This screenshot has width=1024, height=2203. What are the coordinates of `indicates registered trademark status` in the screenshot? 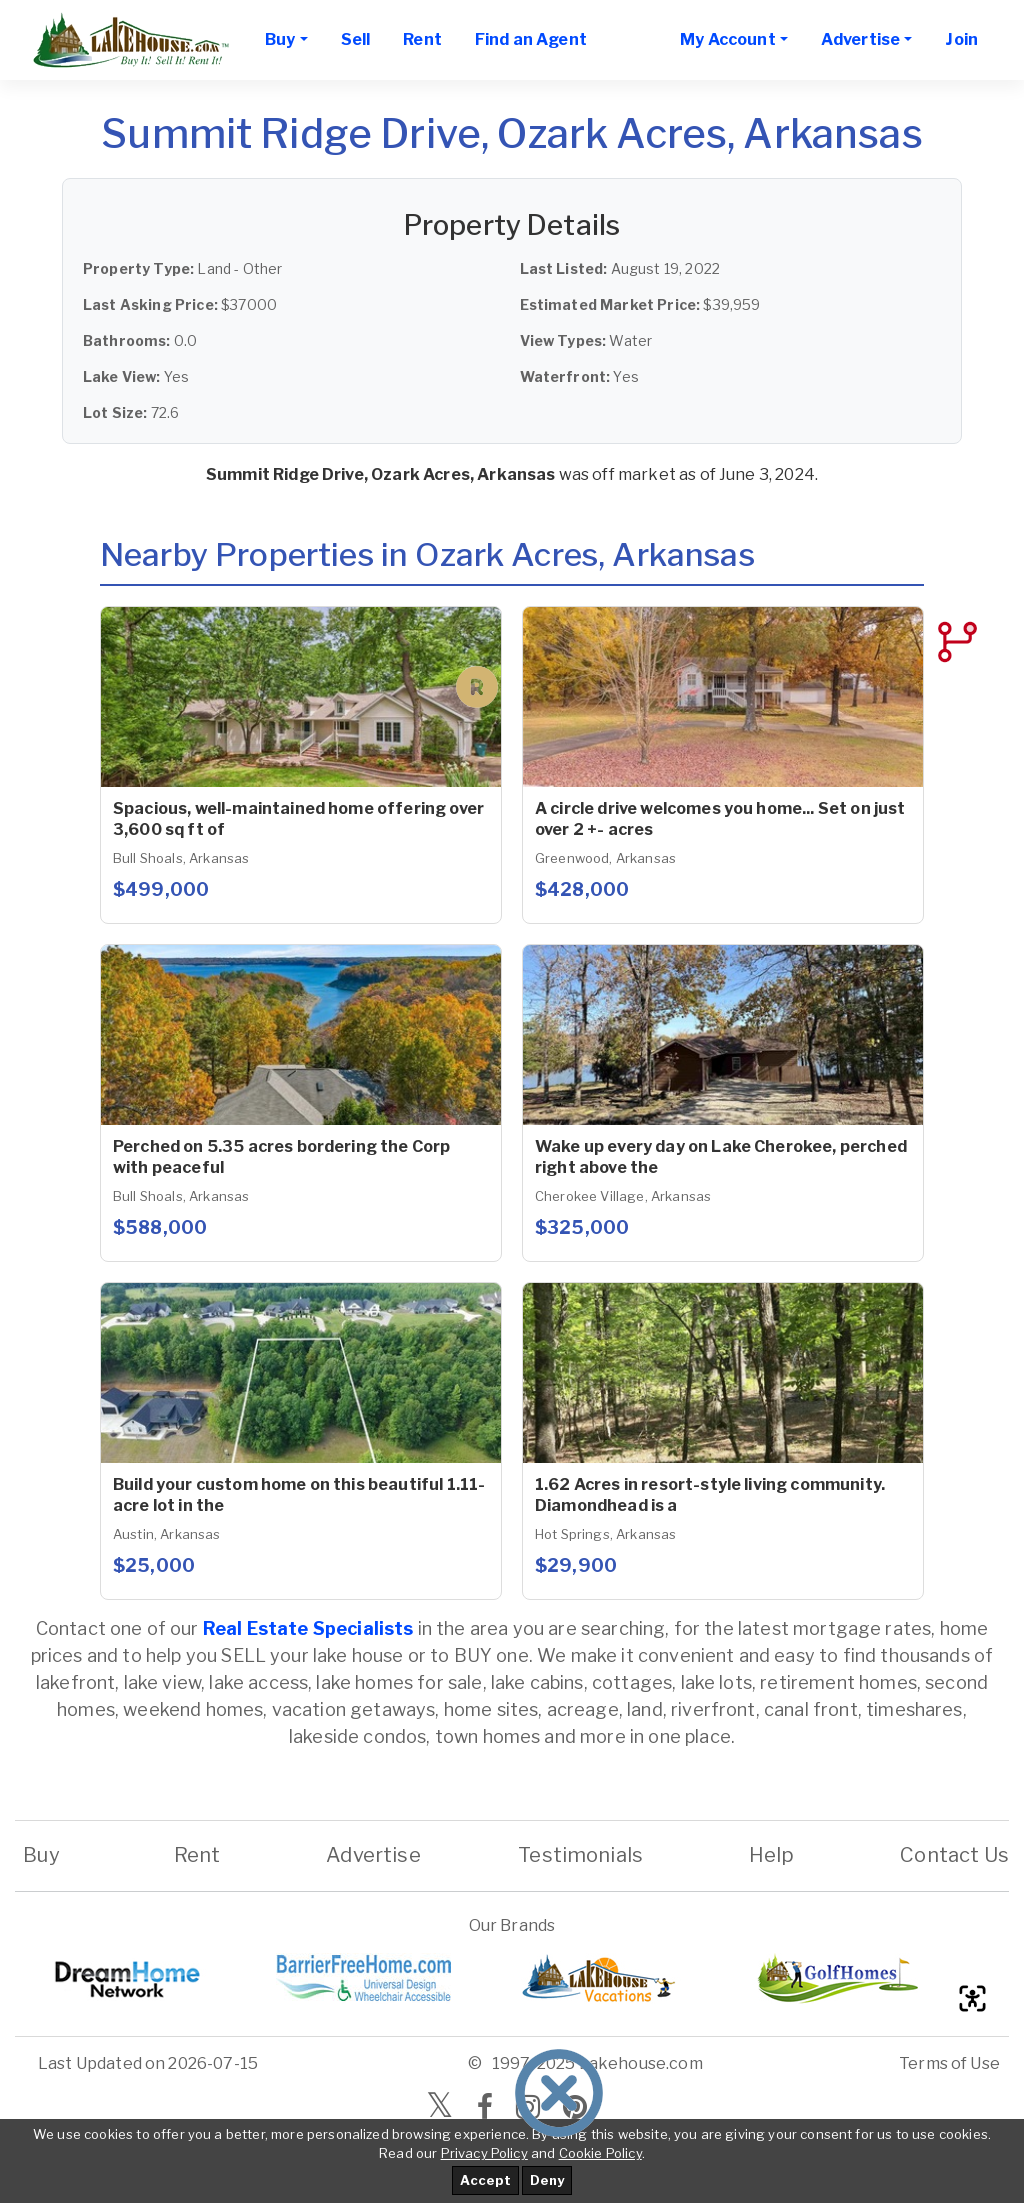 It's located at (477, 687).